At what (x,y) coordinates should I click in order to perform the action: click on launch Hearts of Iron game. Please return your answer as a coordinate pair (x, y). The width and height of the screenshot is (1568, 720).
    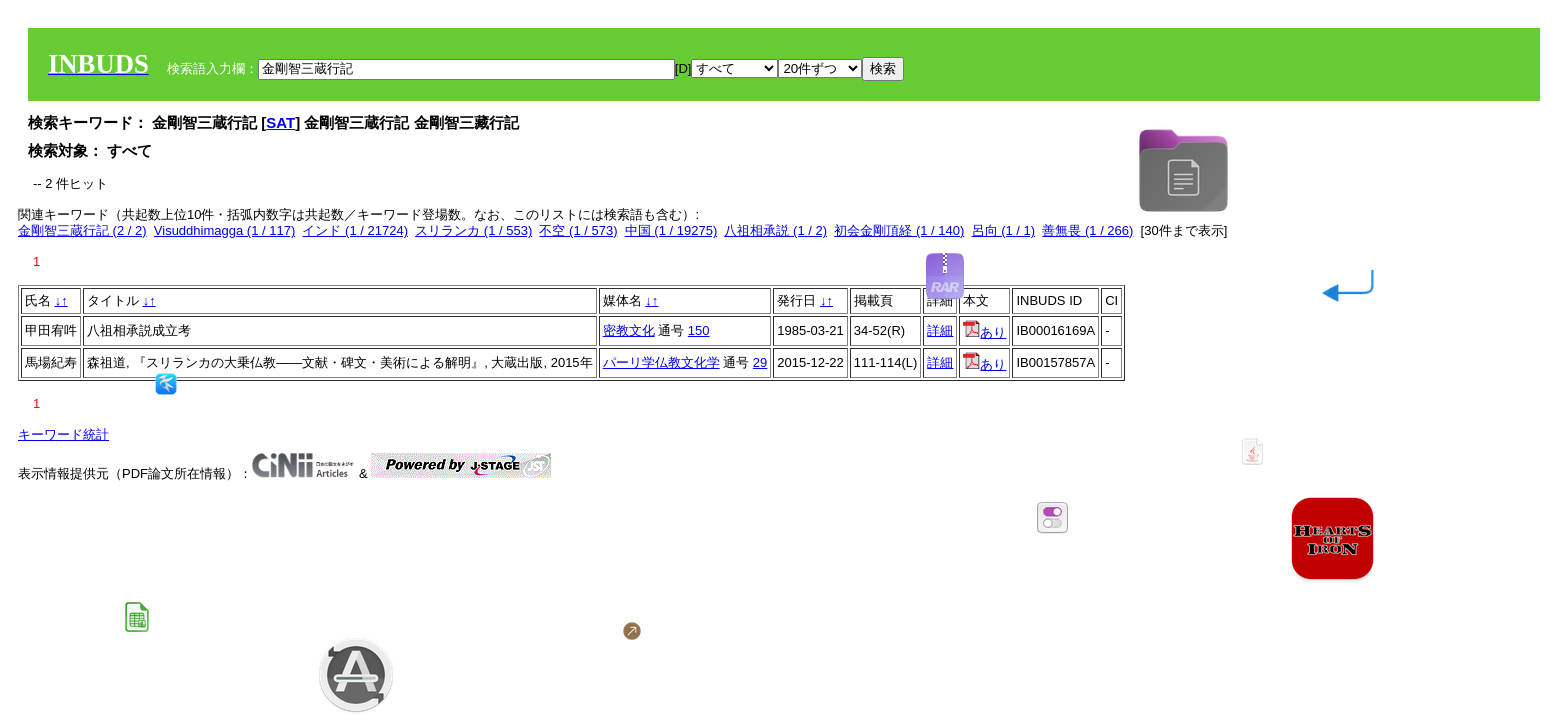
    Looking at the image, I should click on (1332, 538).